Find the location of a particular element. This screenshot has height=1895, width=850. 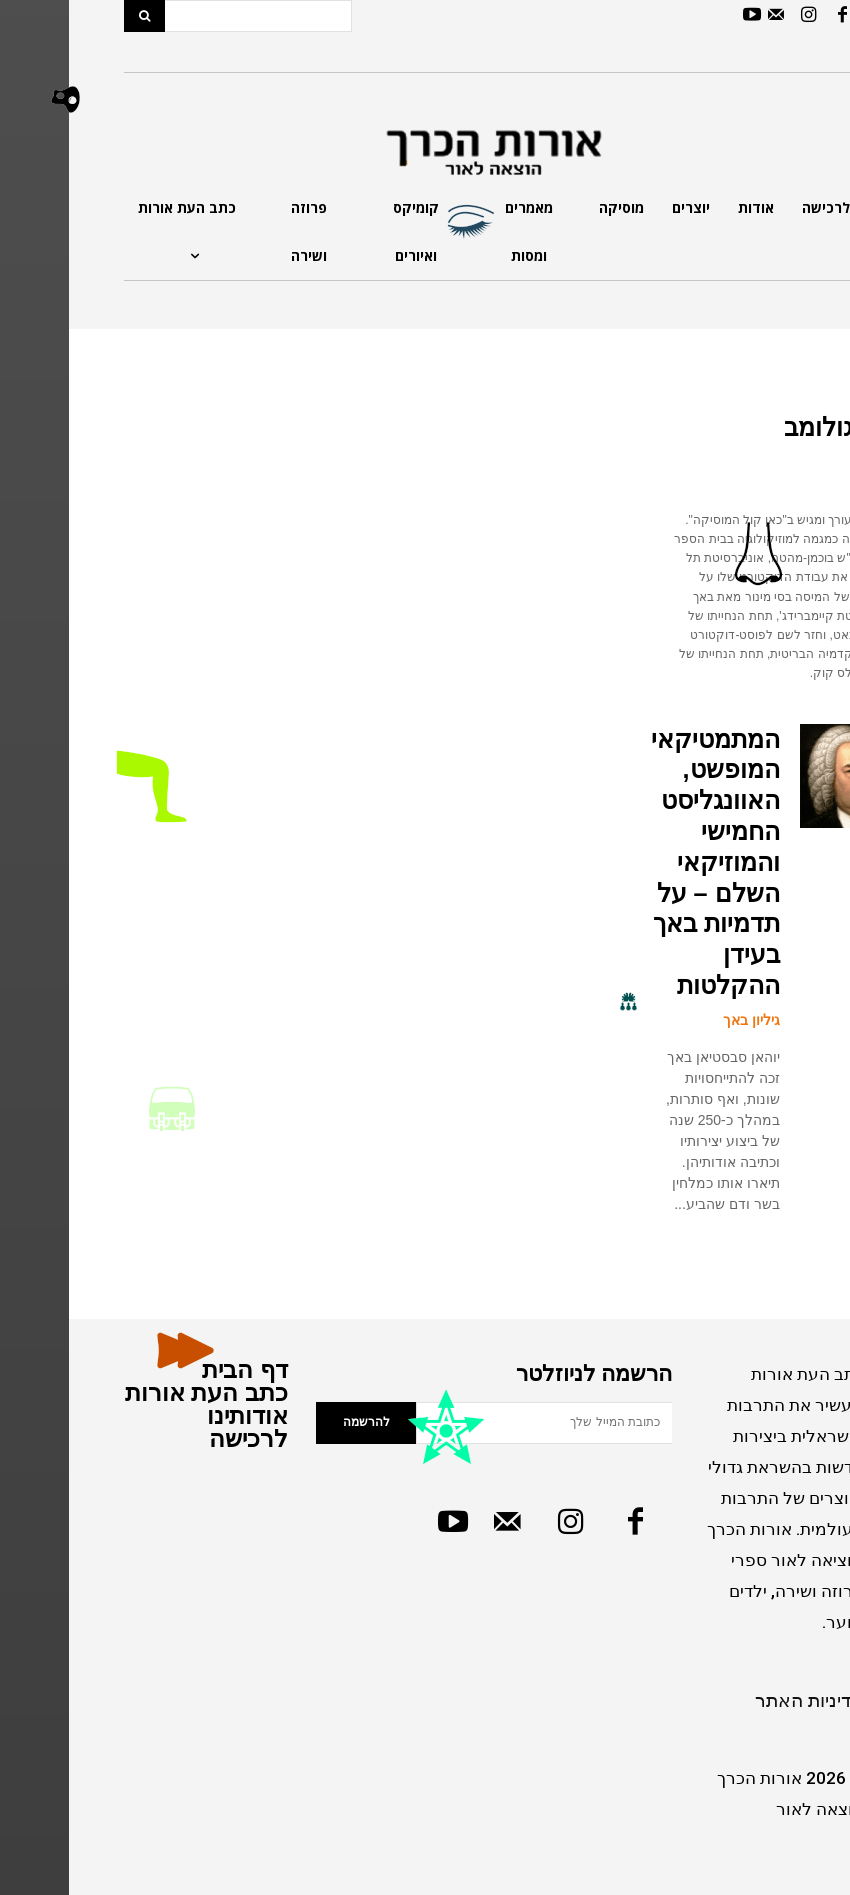

level up or rank promotion indicator is located at coordinates (446, 1427).